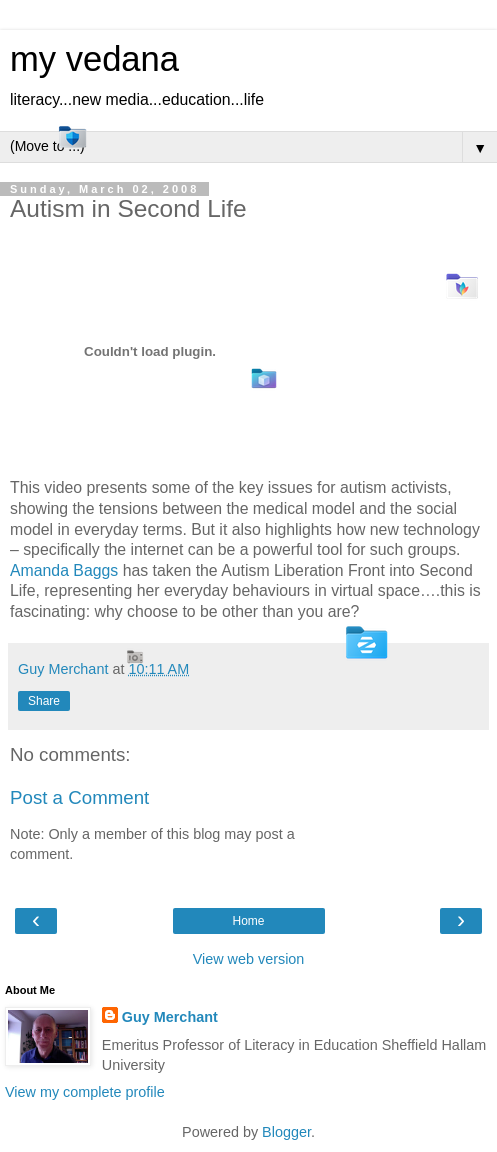 This screenshot has height=1152, width=497. What do you see at coordinates (72, 137) in the screenshot?
I see `open microsoft defender security files folder` at bounding box center [72, 137].